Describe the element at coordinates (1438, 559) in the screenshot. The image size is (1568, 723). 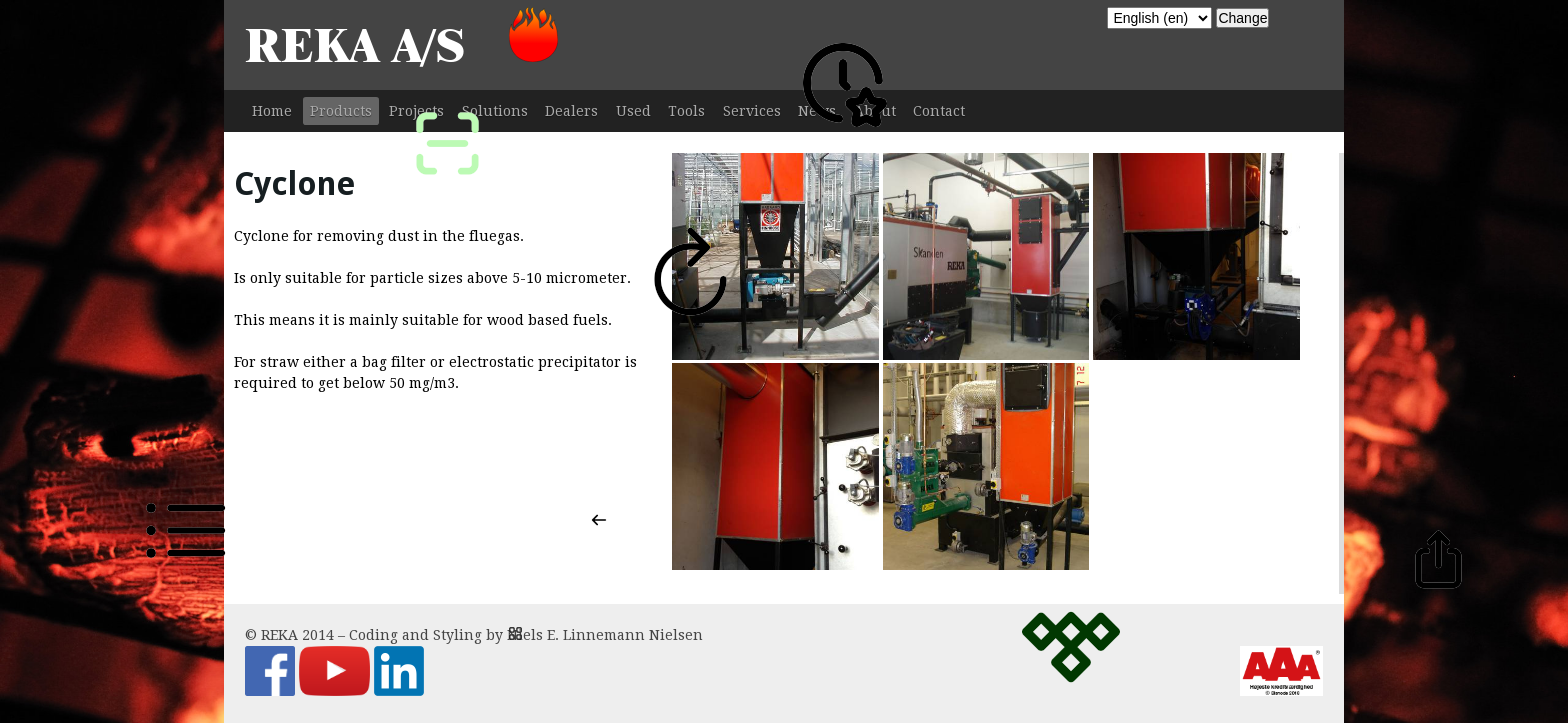
I see `share this content` at that location.